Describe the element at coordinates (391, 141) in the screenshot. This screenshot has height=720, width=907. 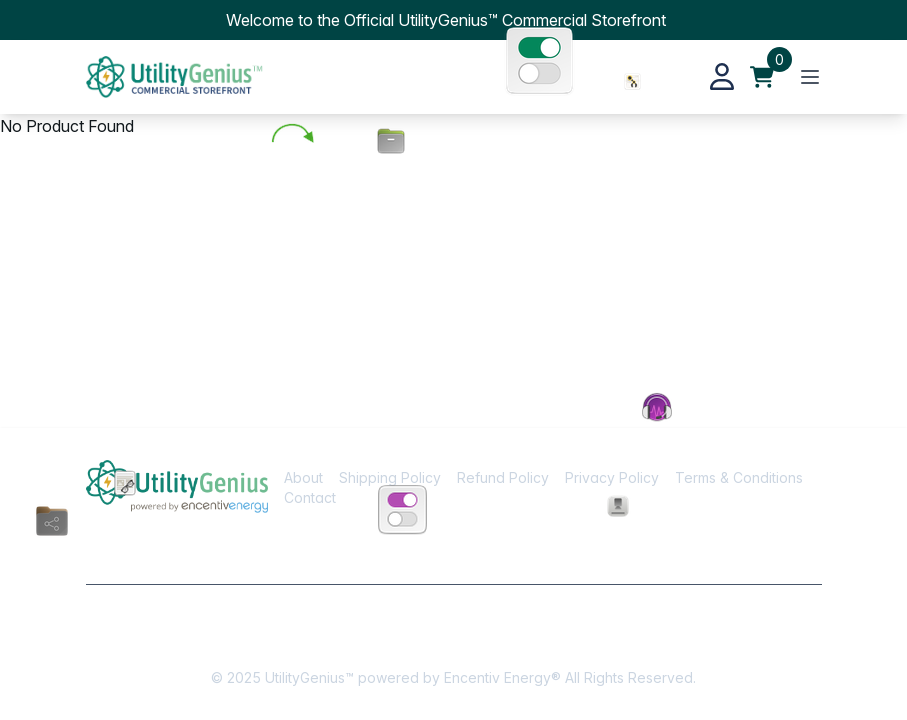
I see `open the file manager application` at that location.